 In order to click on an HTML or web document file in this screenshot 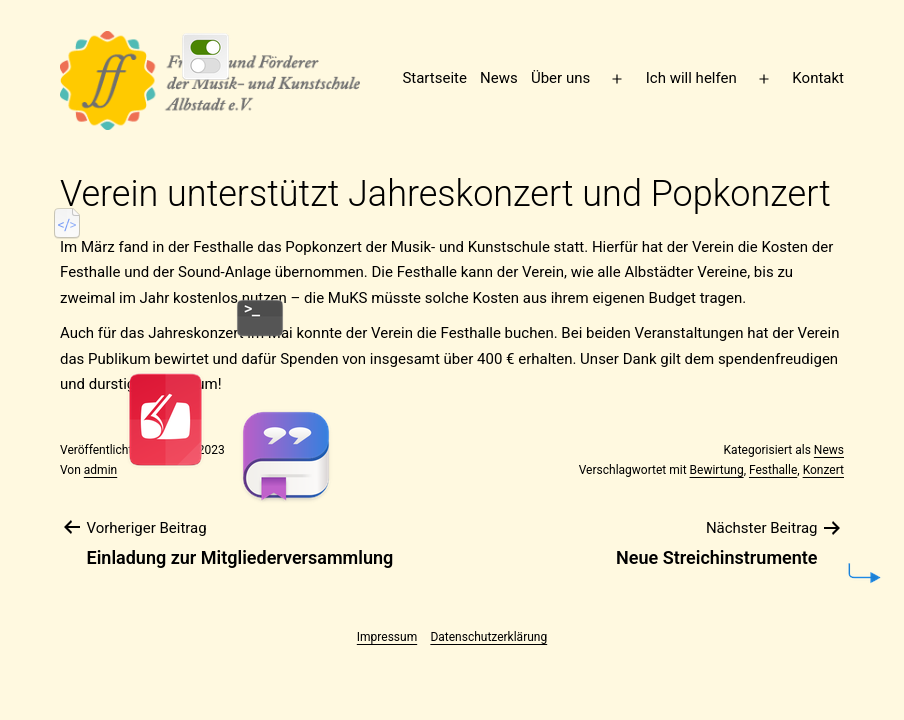, I will do `click(67, 223)`.